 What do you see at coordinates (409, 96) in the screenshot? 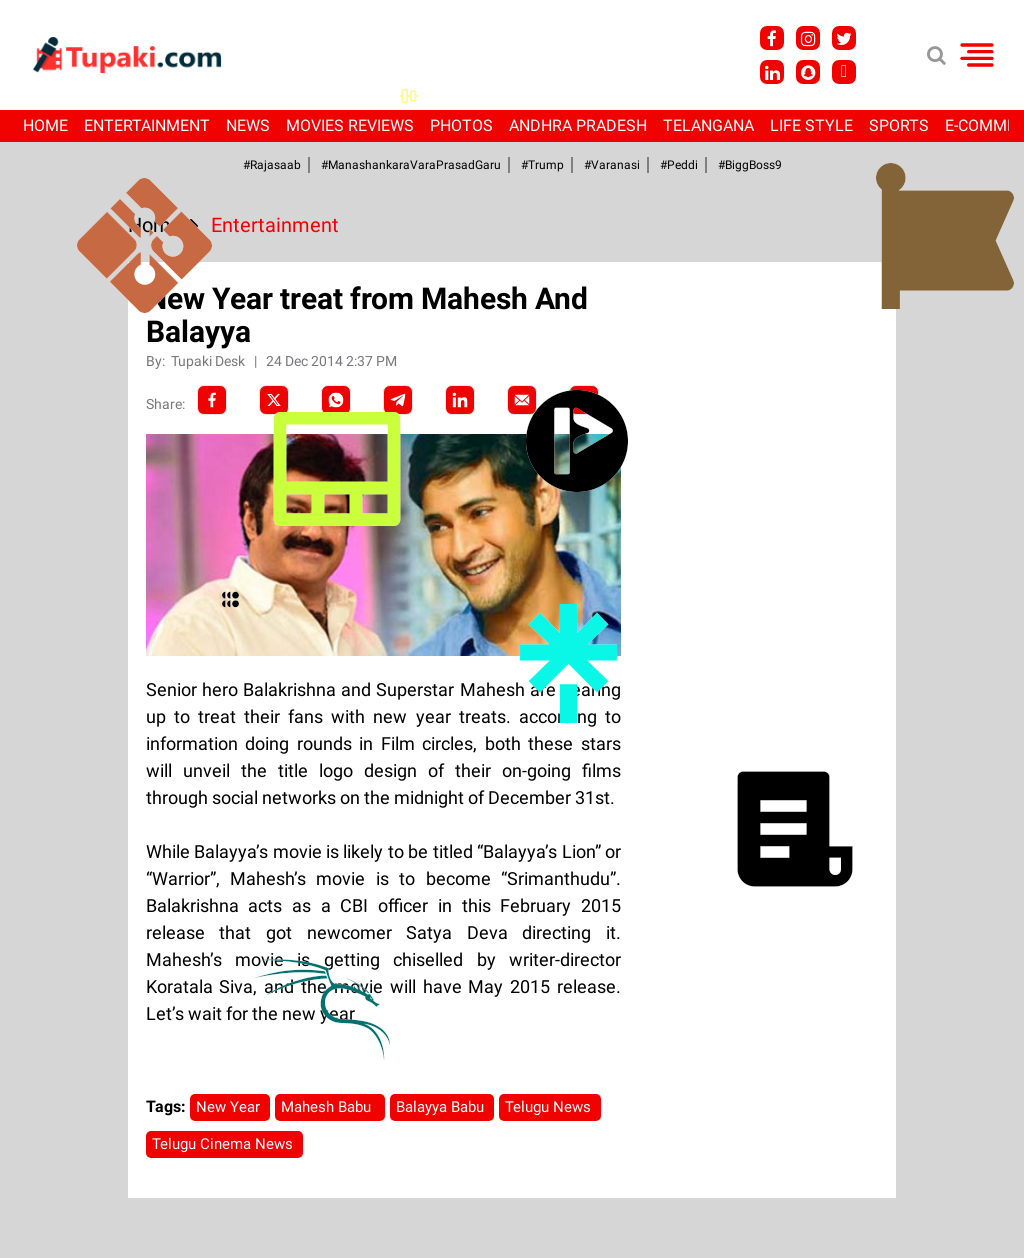
I see `align items to vertical center` at bounding box center [409, 96].